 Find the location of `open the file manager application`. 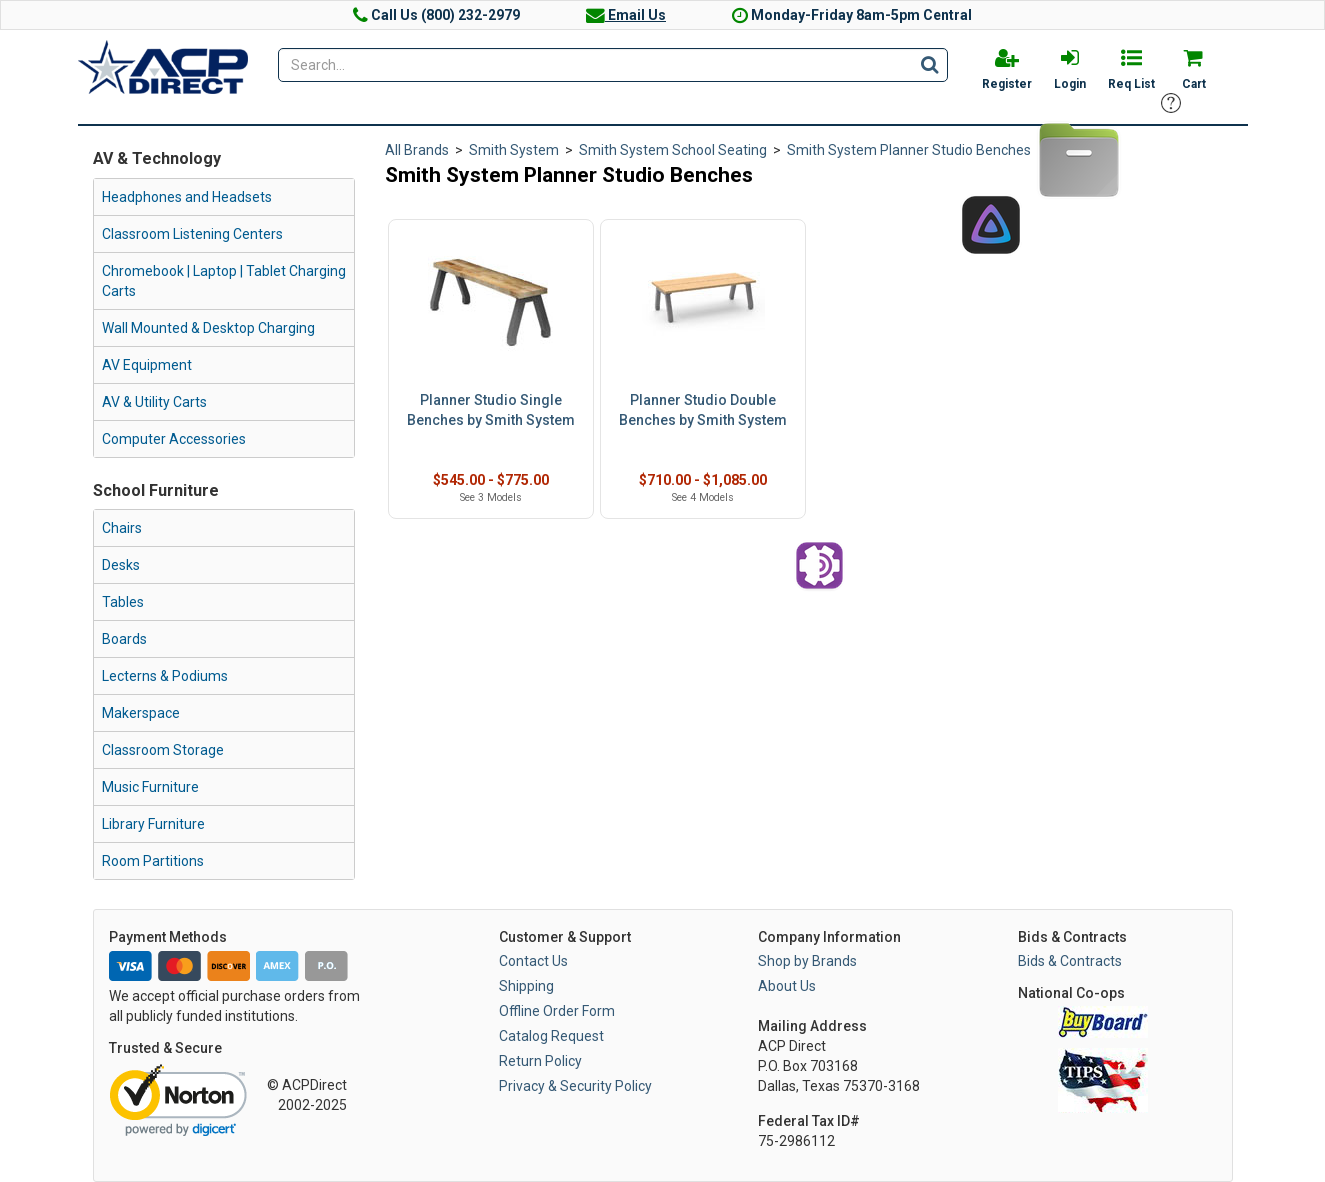

open the file manager application is located at coordinates (1079, 160).